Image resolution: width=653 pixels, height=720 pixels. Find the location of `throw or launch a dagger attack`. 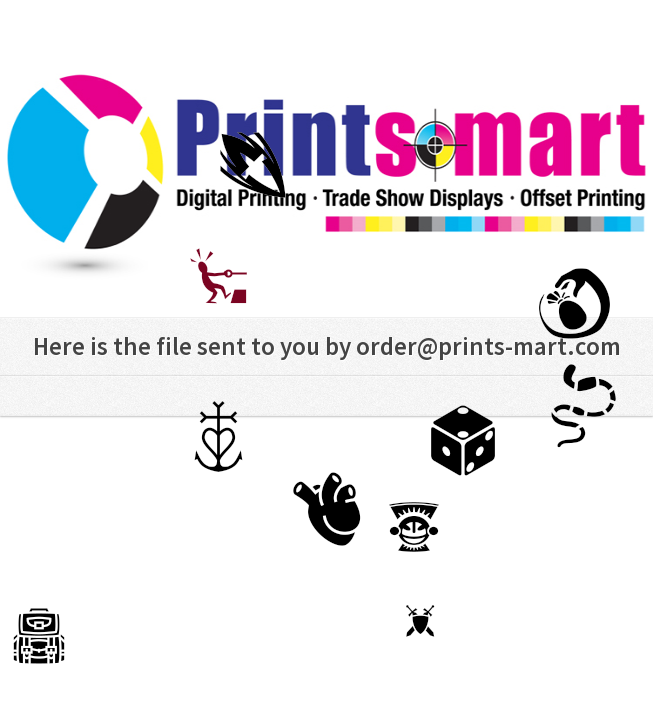

throw or launch a dagger attack is located at coordinates (253, 165).